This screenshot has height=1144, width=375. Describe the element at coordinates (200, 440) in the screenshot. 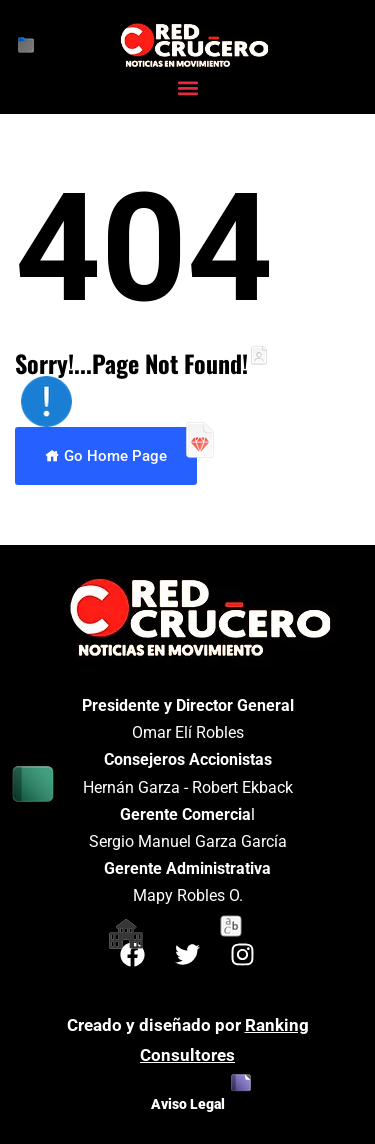

I see `ruby programming language source file` at that location.